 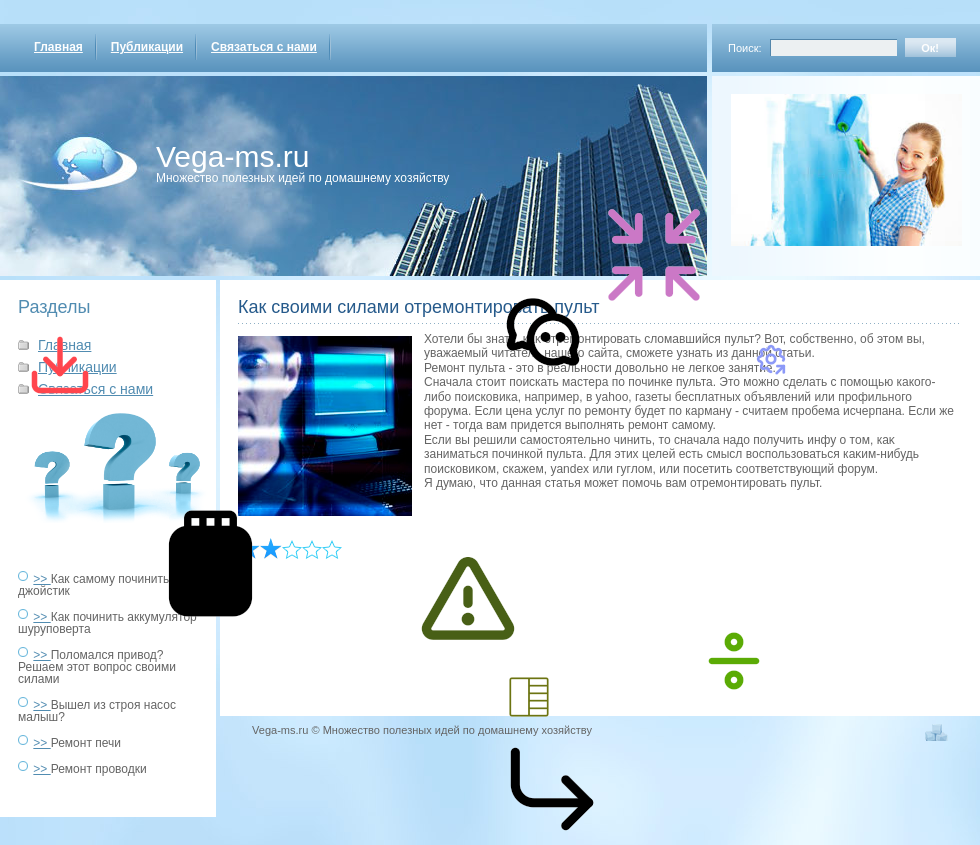 What do you see at coordinates (734, 661) in the screenshot?
I see `perform division calculation` at bounding box center [734, 661].